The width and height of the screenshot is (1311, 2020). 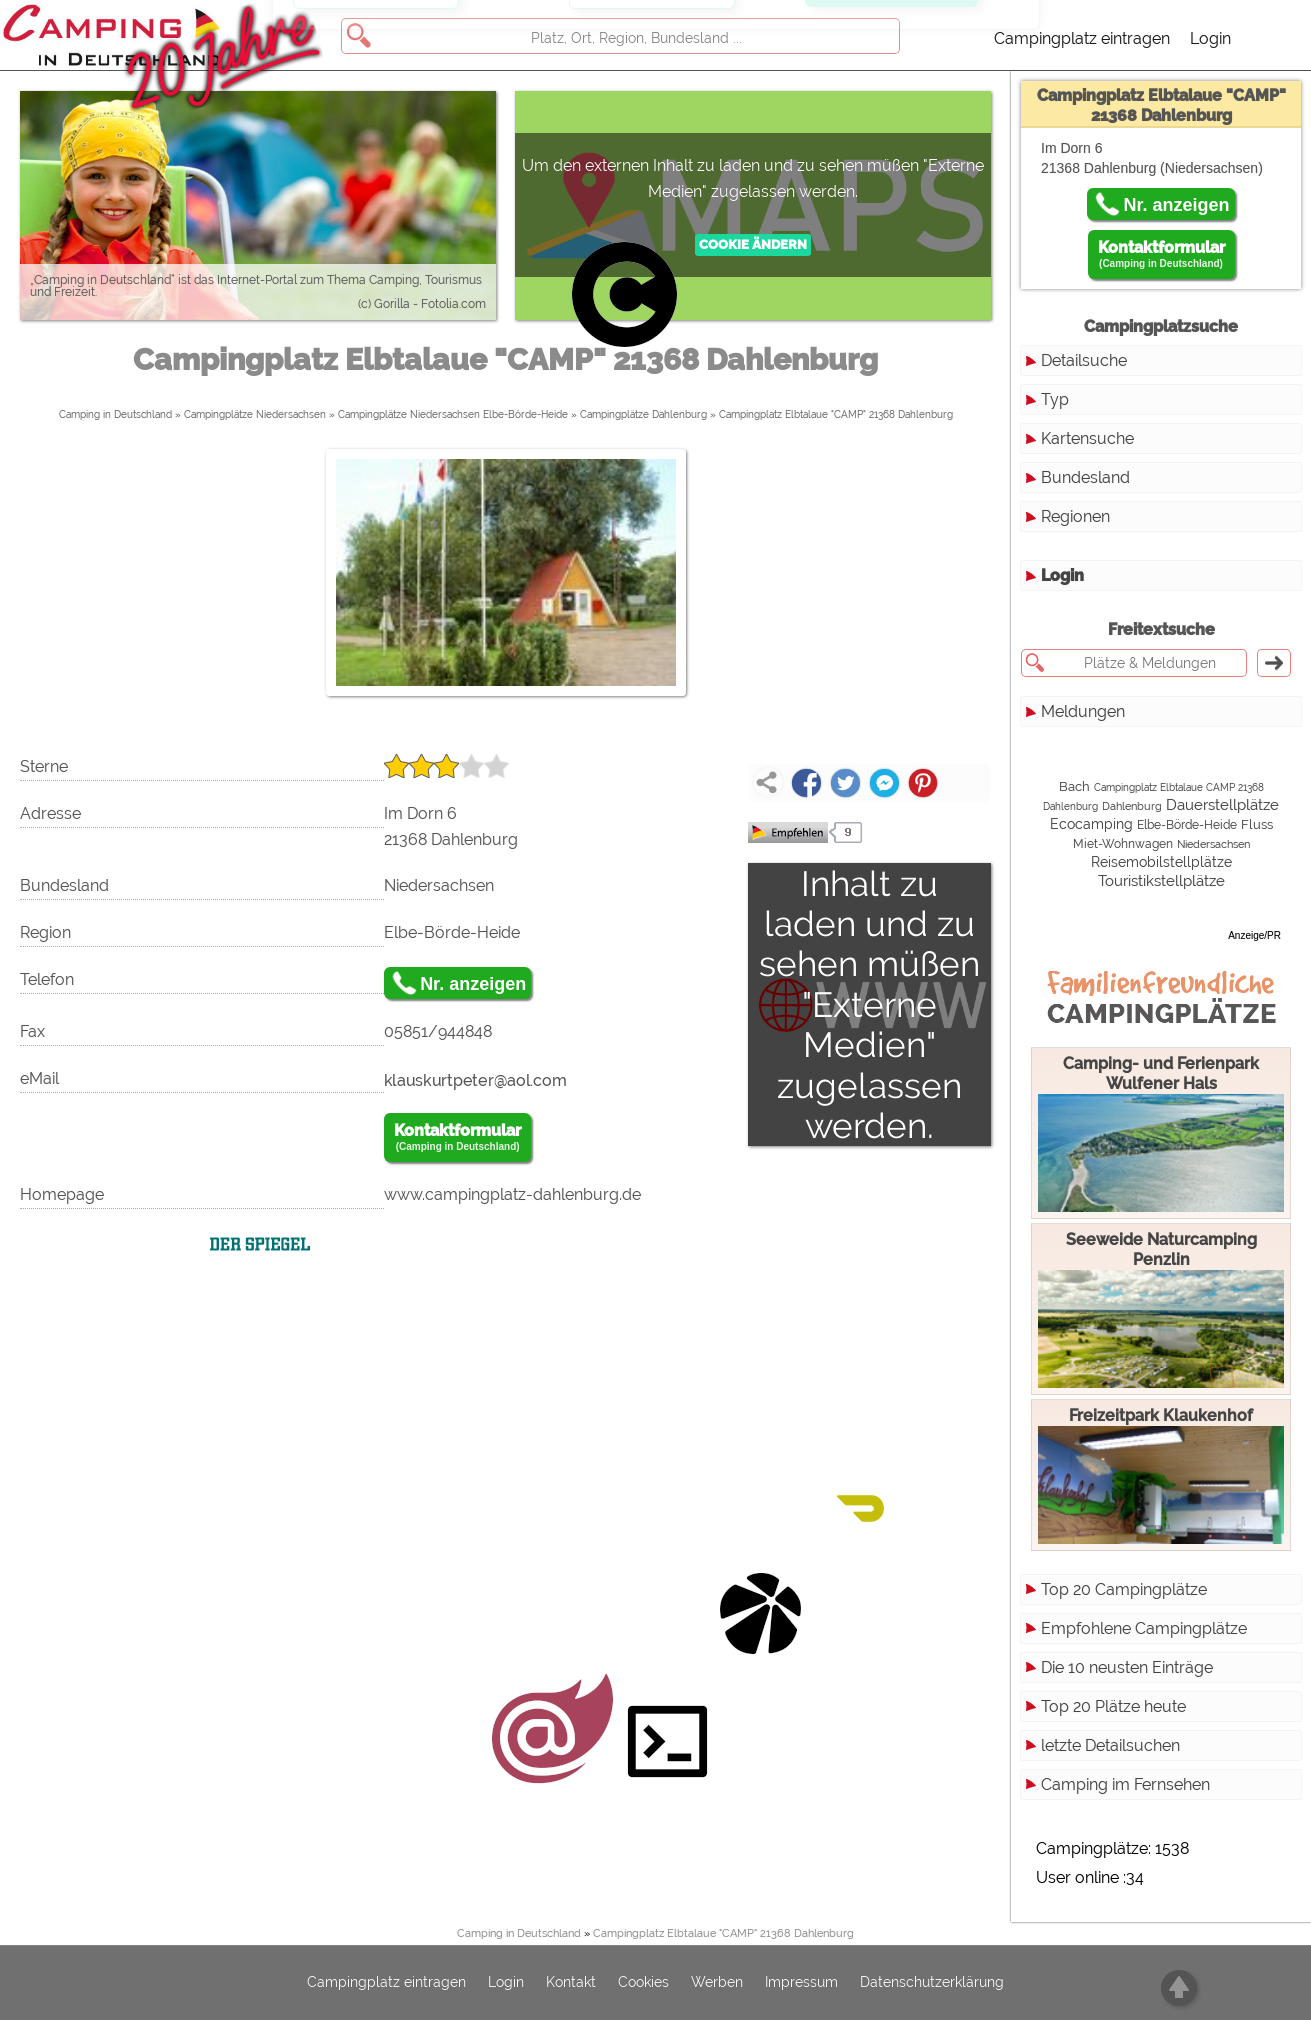 I want to click on Blazor framework logo, so click(x=552, y=1728).